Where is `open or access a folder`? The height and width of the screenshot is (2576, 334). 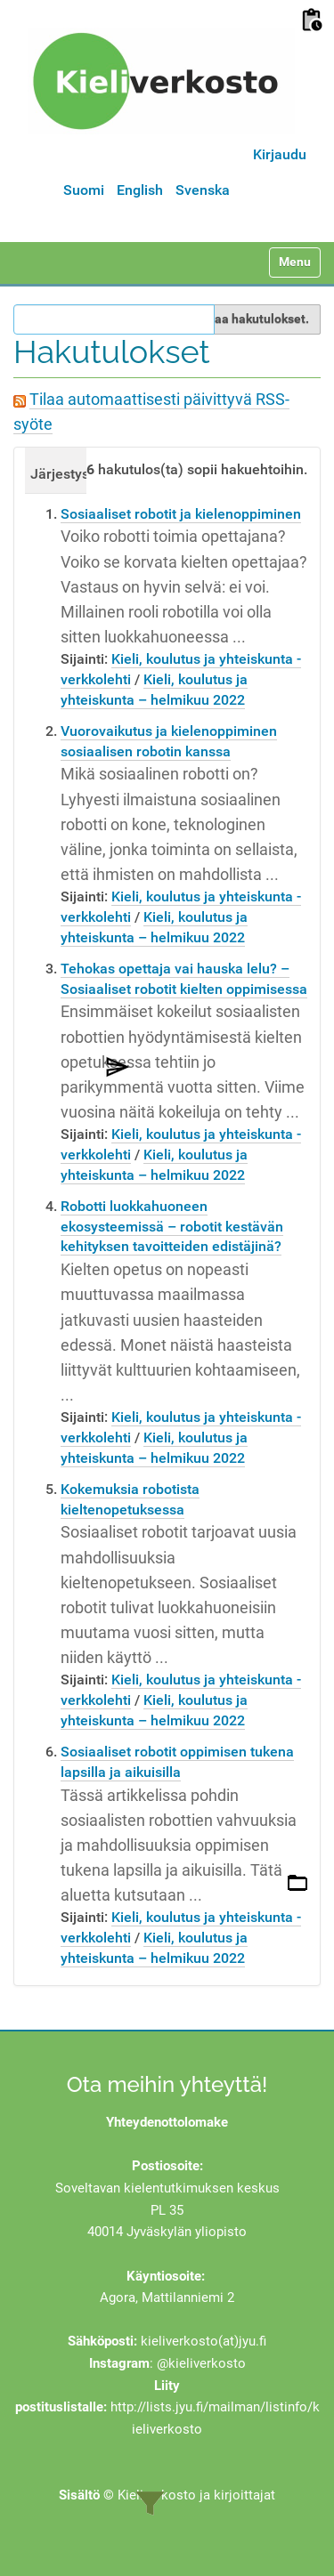
open or access a folder is located at coordinates (297, 1883).